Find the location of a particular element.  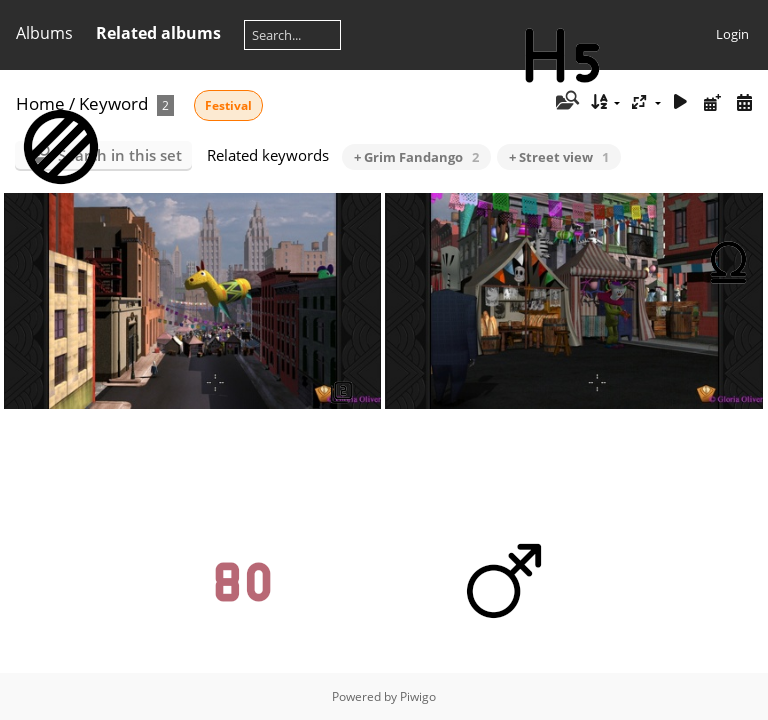

indicates 80 items, points, or percentage is located at coordinates (243, 582).